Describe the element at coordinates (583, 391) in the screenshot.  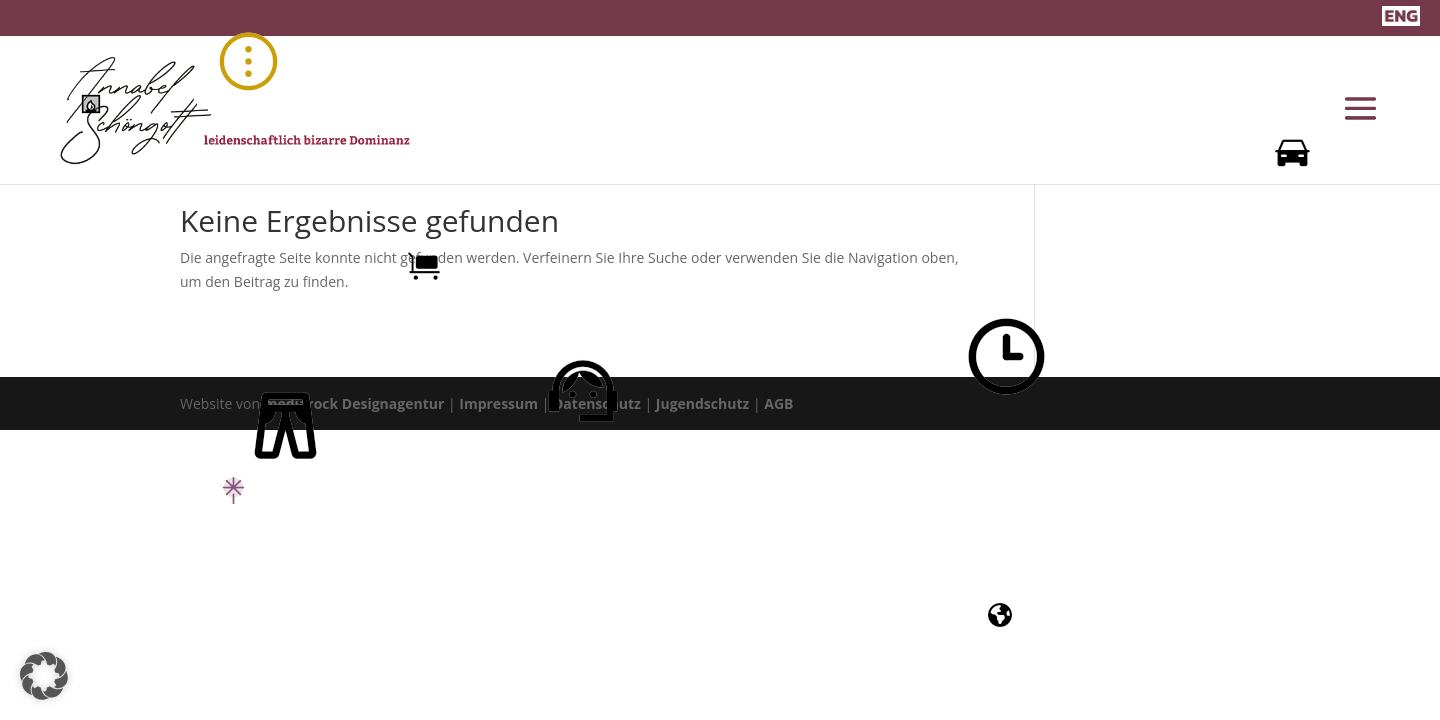
I see `contact customer support` at that location.